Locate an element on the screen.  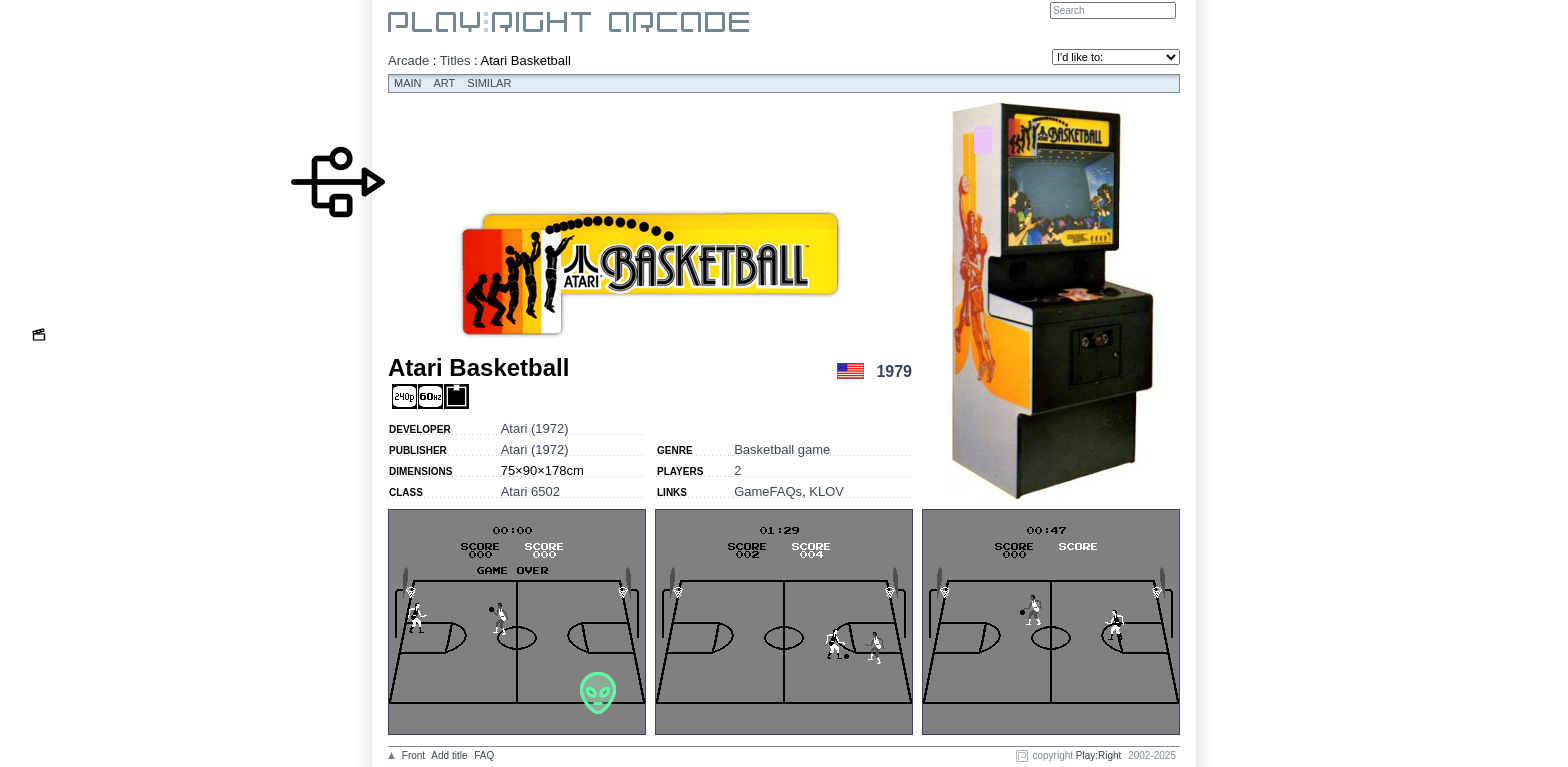
connect a usb device is located at coordinates (338, 182).